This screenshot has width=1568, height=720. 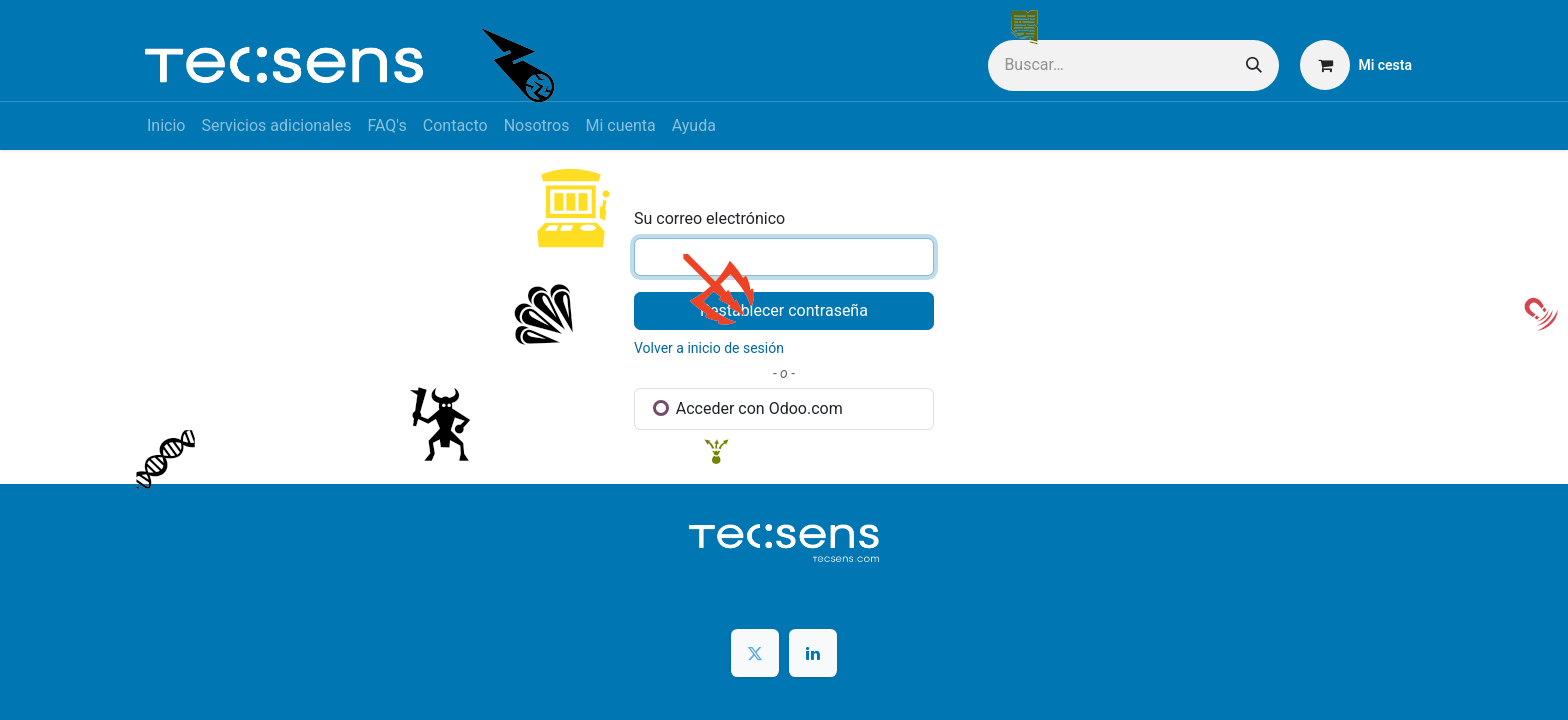 What do you see at coordinates (165, 459) in the screenshot?
I see `access genetic or DNA-related information` at bounding box center [165, 459].